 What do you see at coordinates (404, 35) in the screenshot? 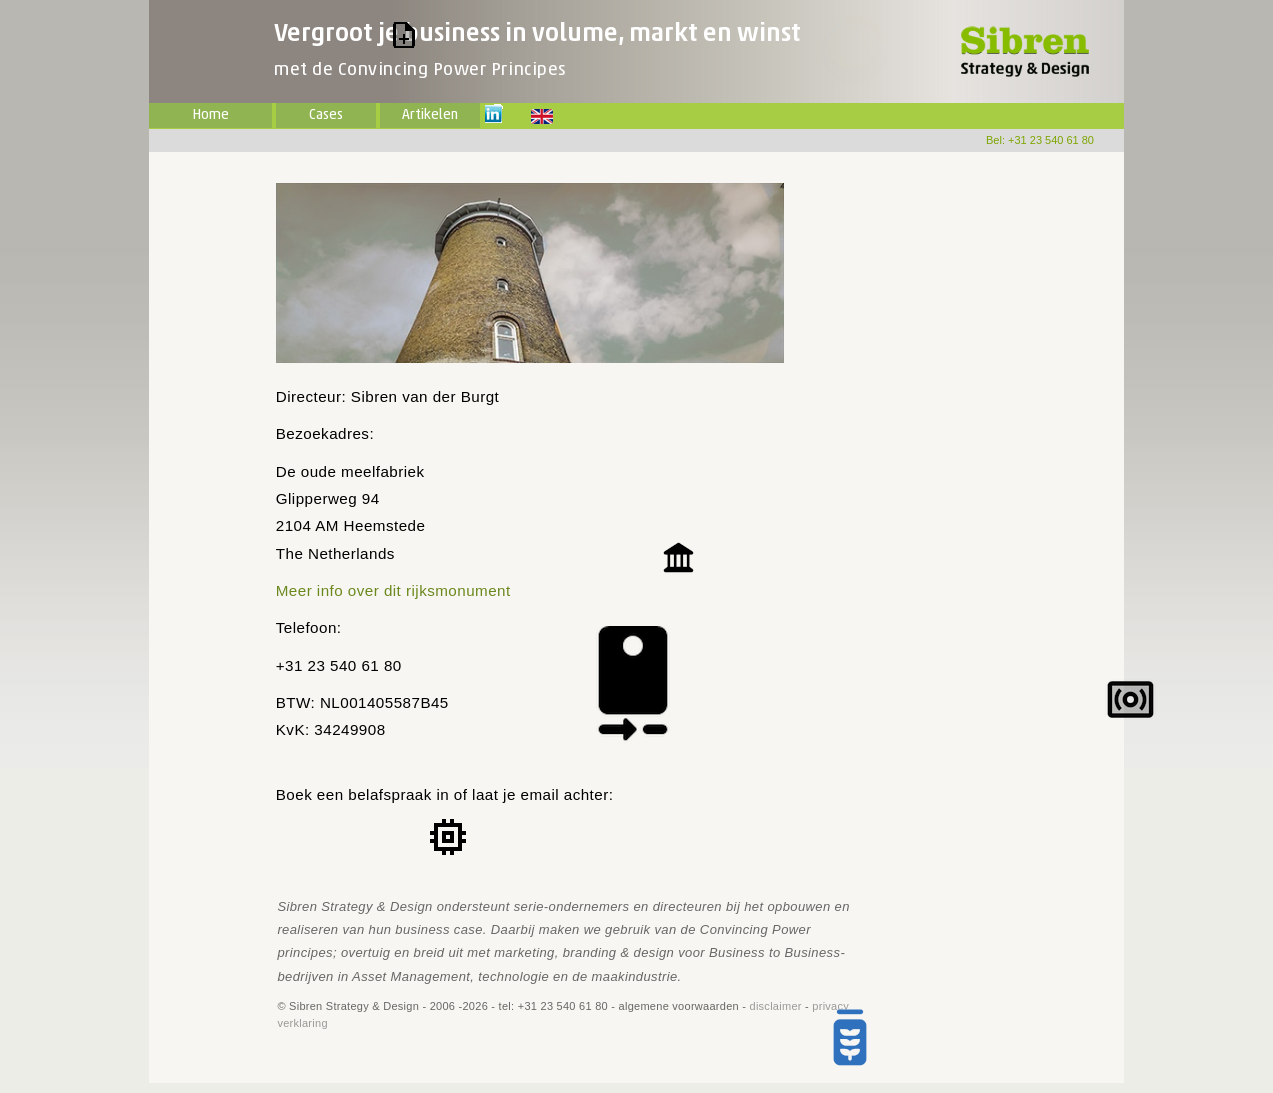
I see `create a new note or document` at bounding box center [404, 35].